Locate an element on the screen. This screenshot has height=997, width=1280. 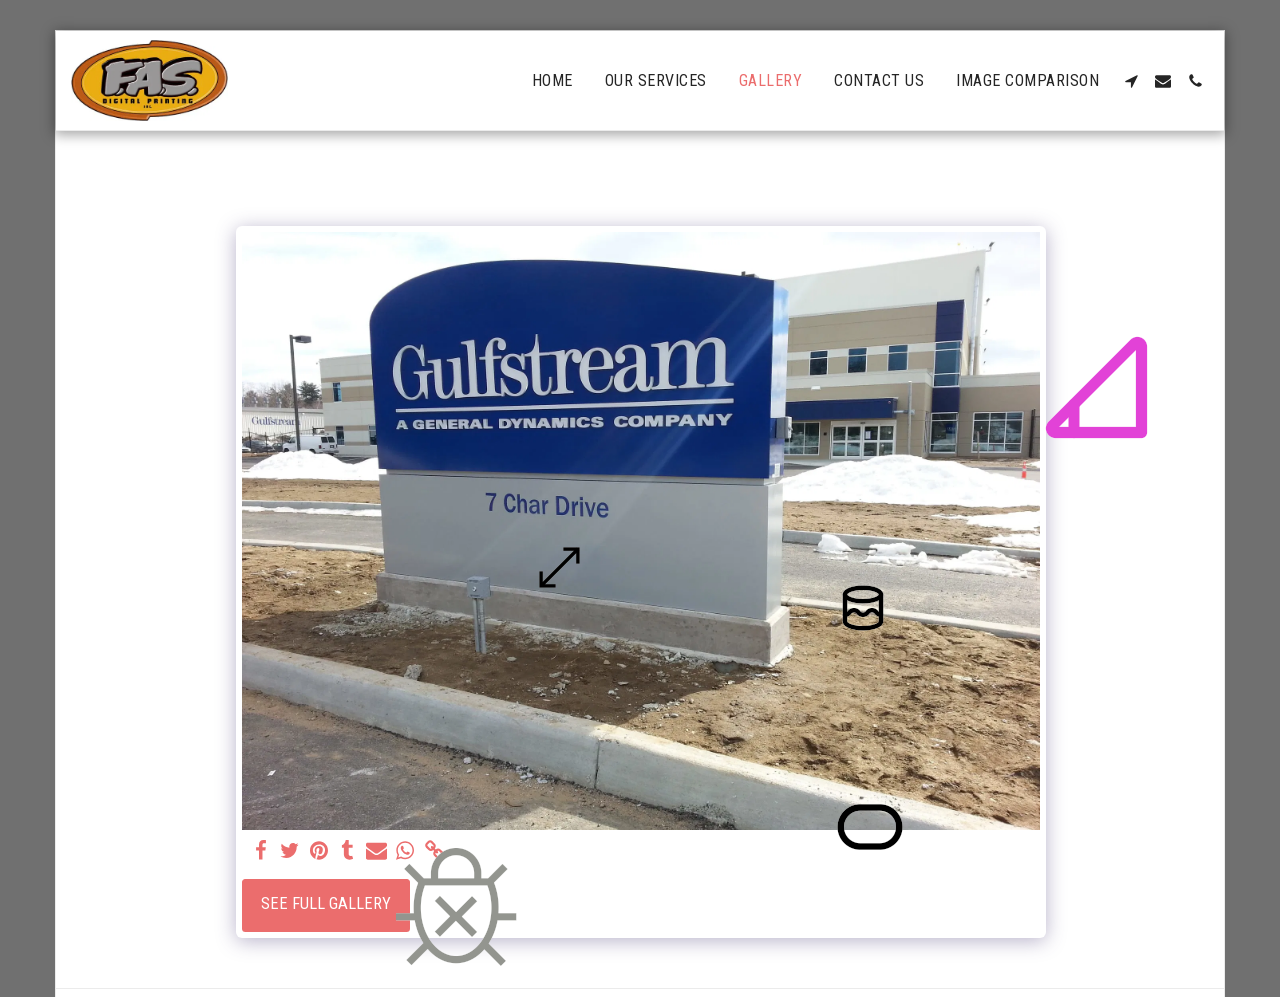
medication or pill tracker is located at coordinates (870, 827).